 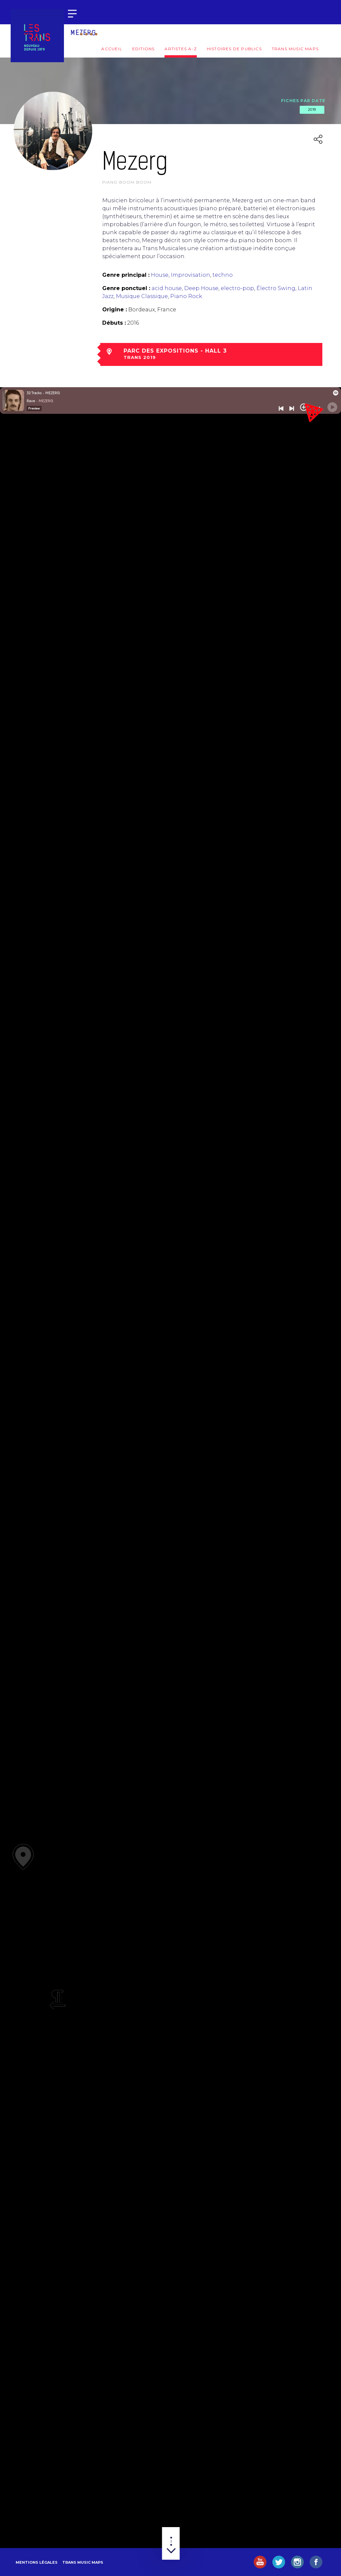 I want to click on indicates very weak or minimal signal strength, so click(x=89, y=27).